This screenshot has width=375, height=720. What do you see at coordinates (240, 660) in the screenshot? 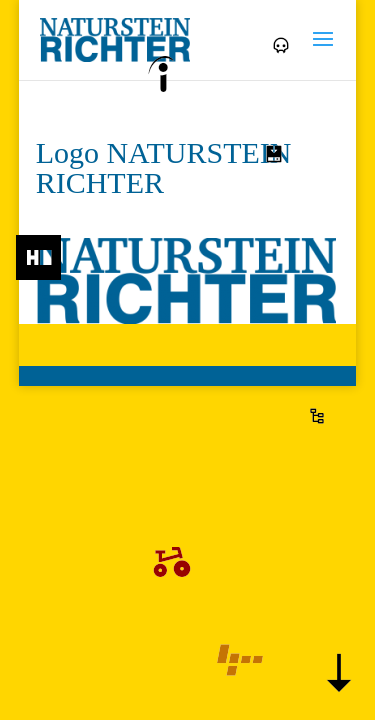
I see `visit have i been pwned website` at bounding box center [240, 660].